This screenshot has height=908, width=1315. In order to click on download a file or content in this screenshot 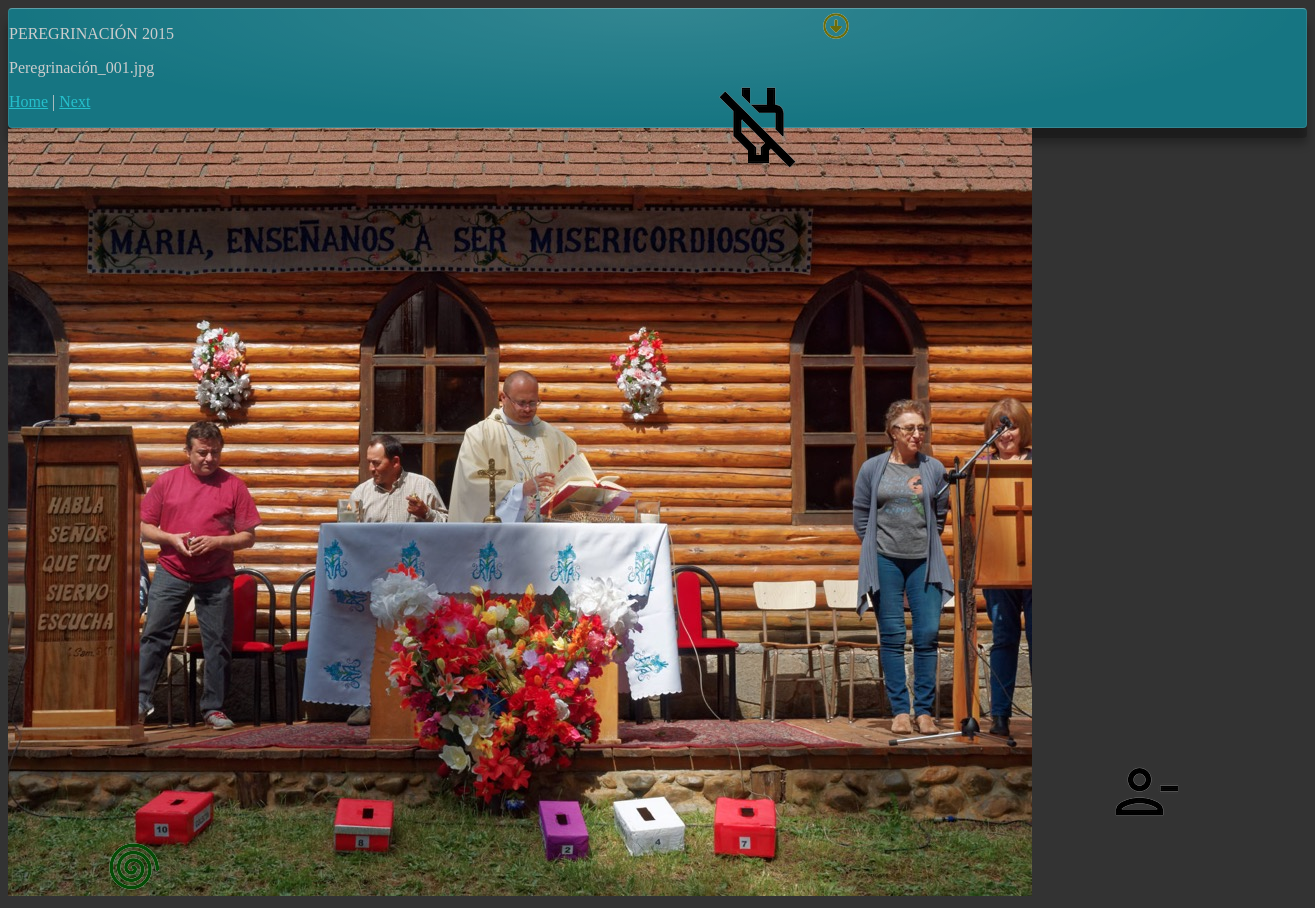, I will do `click(836, 26)`.